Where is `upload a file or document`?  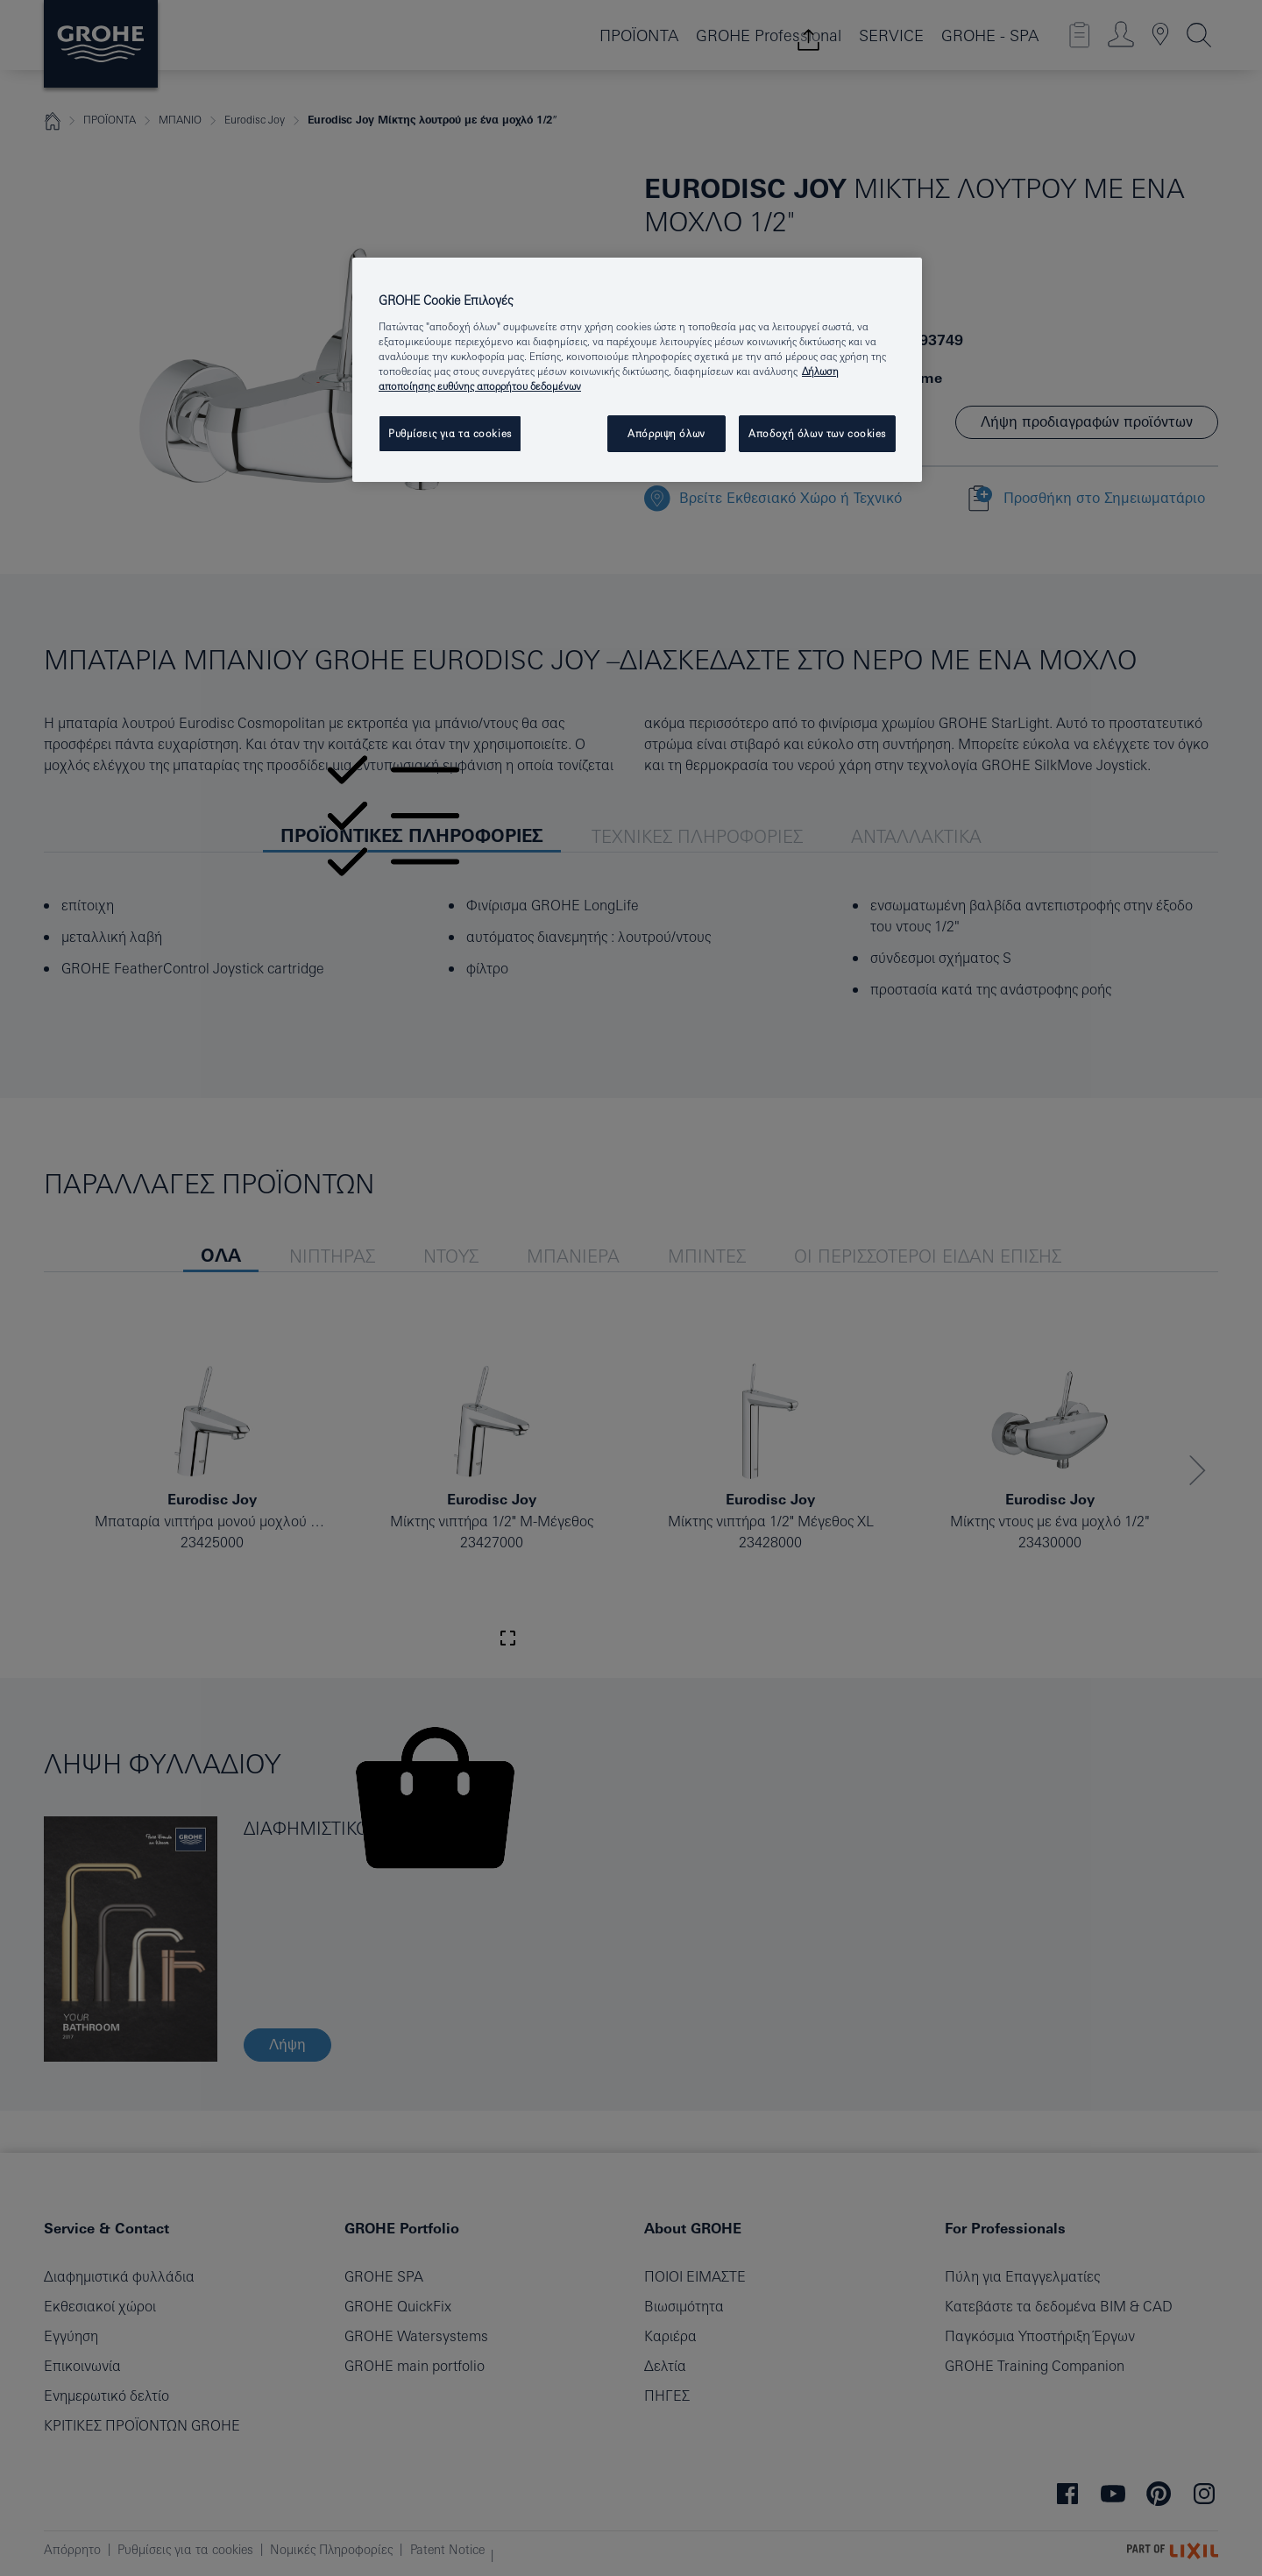 upload a file or document is located at coordinates (808, 40).